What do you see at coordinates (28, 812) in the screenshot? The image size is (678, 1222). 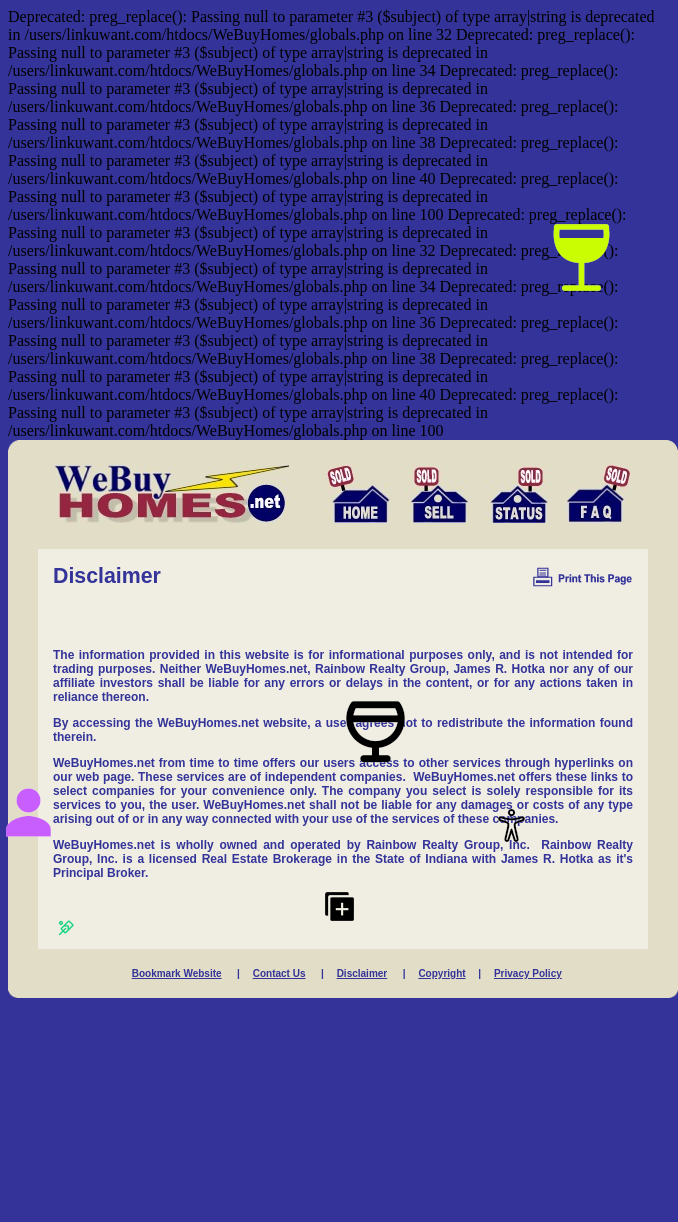 I see `view your profile` at bounding box center [28, 812].